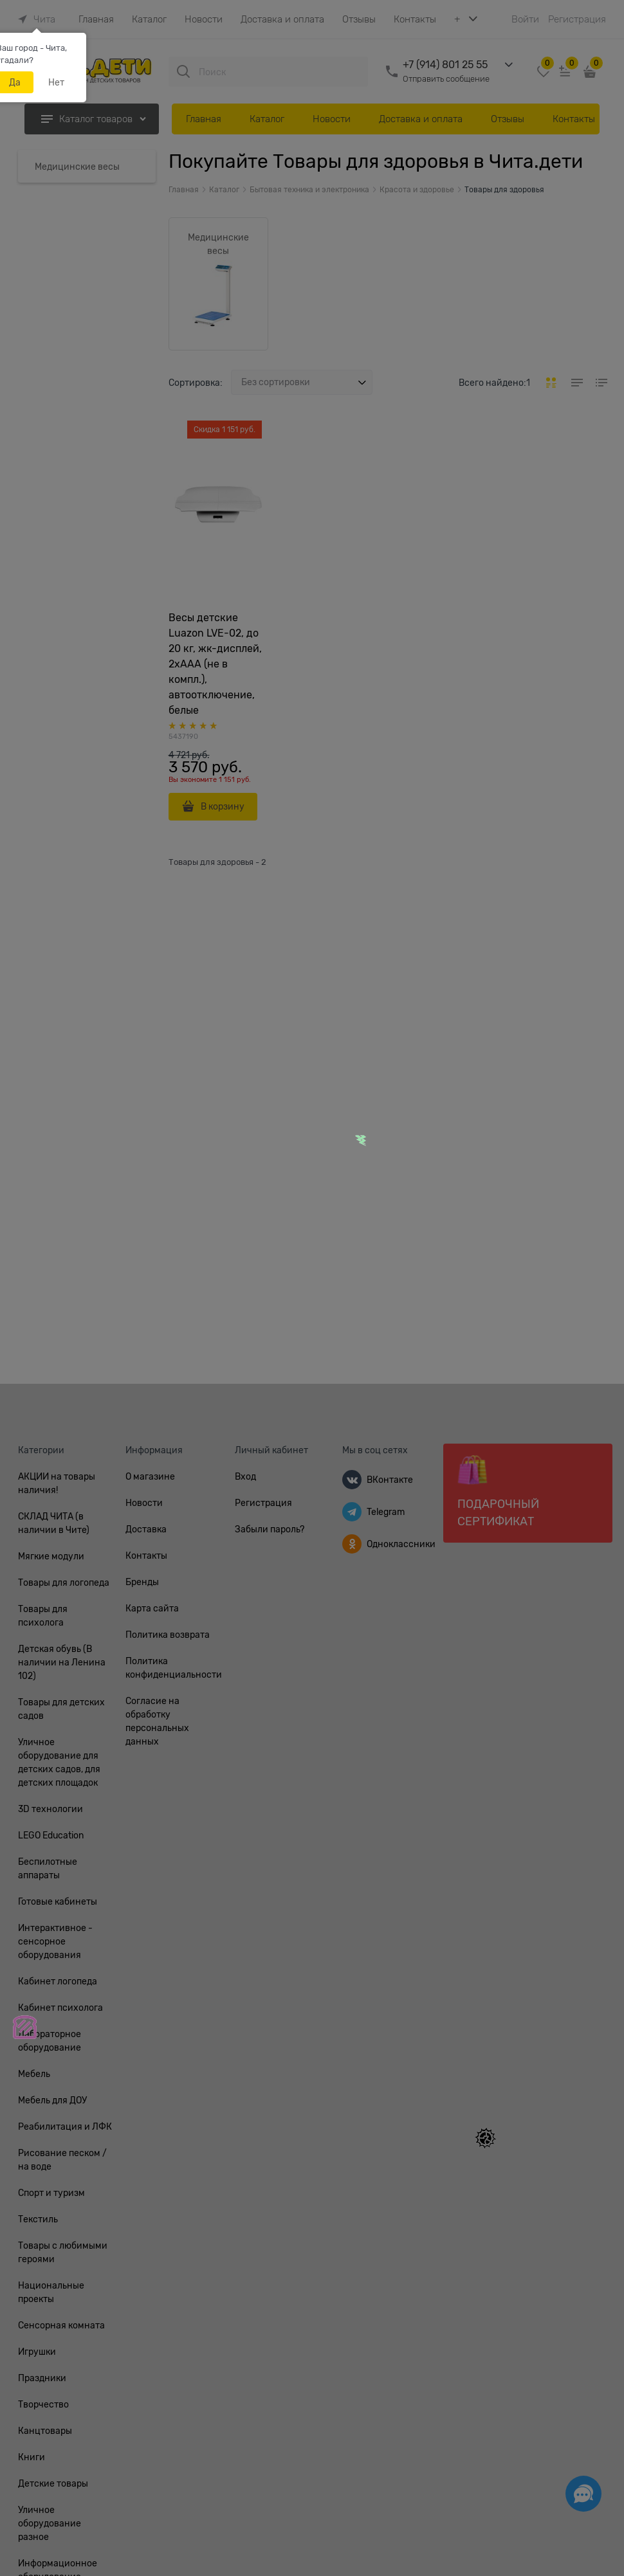 Image resolution: width=624 pixels, height=2576 pixels. I want to click on toast or burn food item in a cooking game, so click(24, 2027).